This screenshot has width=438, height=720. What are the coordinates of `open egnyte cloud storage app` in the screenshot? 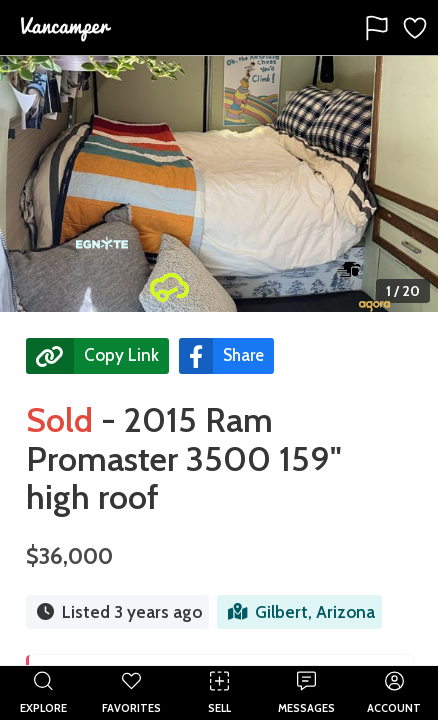 It's located at (102, 243).